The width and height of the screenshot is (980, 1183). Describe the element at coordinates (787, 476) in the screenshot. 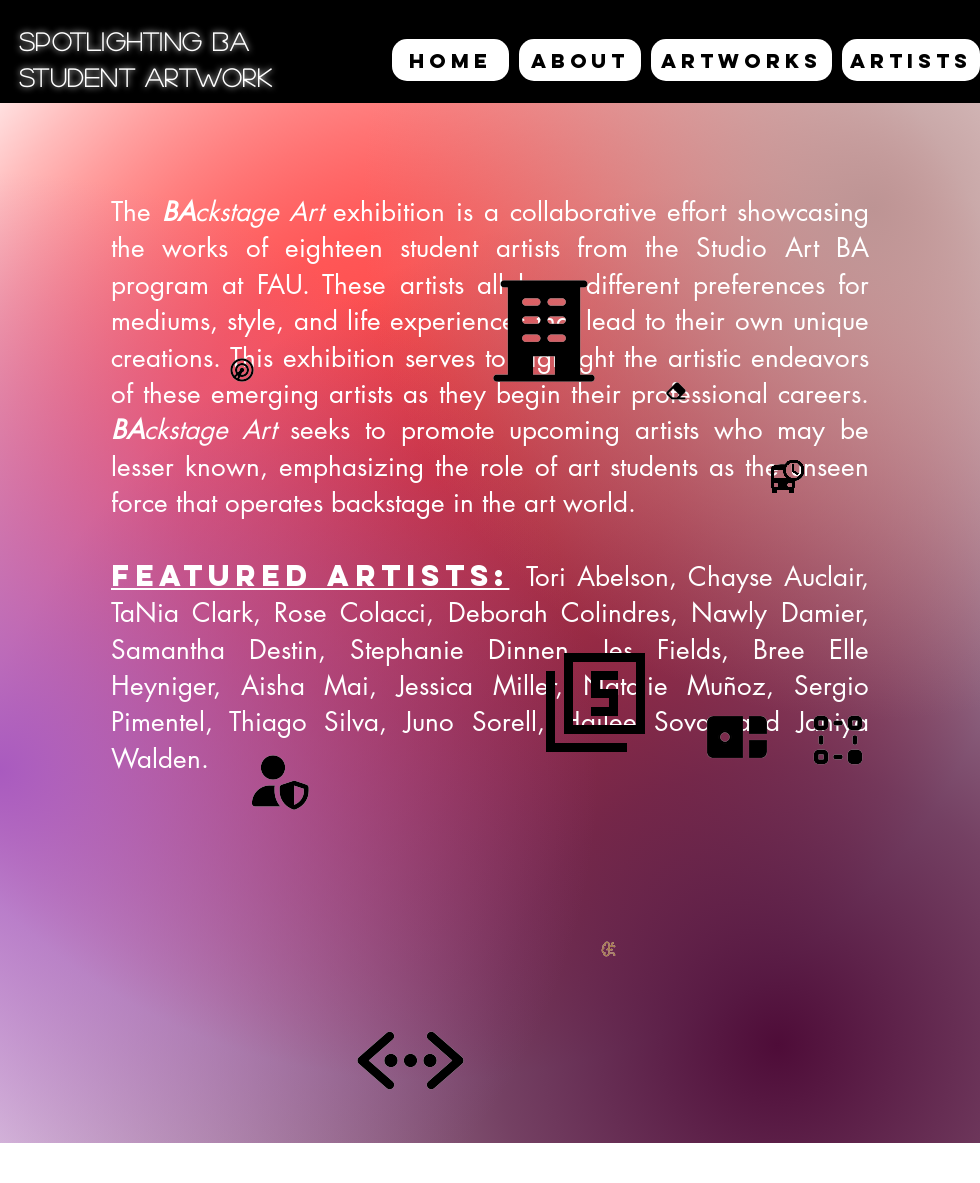

I see `view departure times for transit` at that location.